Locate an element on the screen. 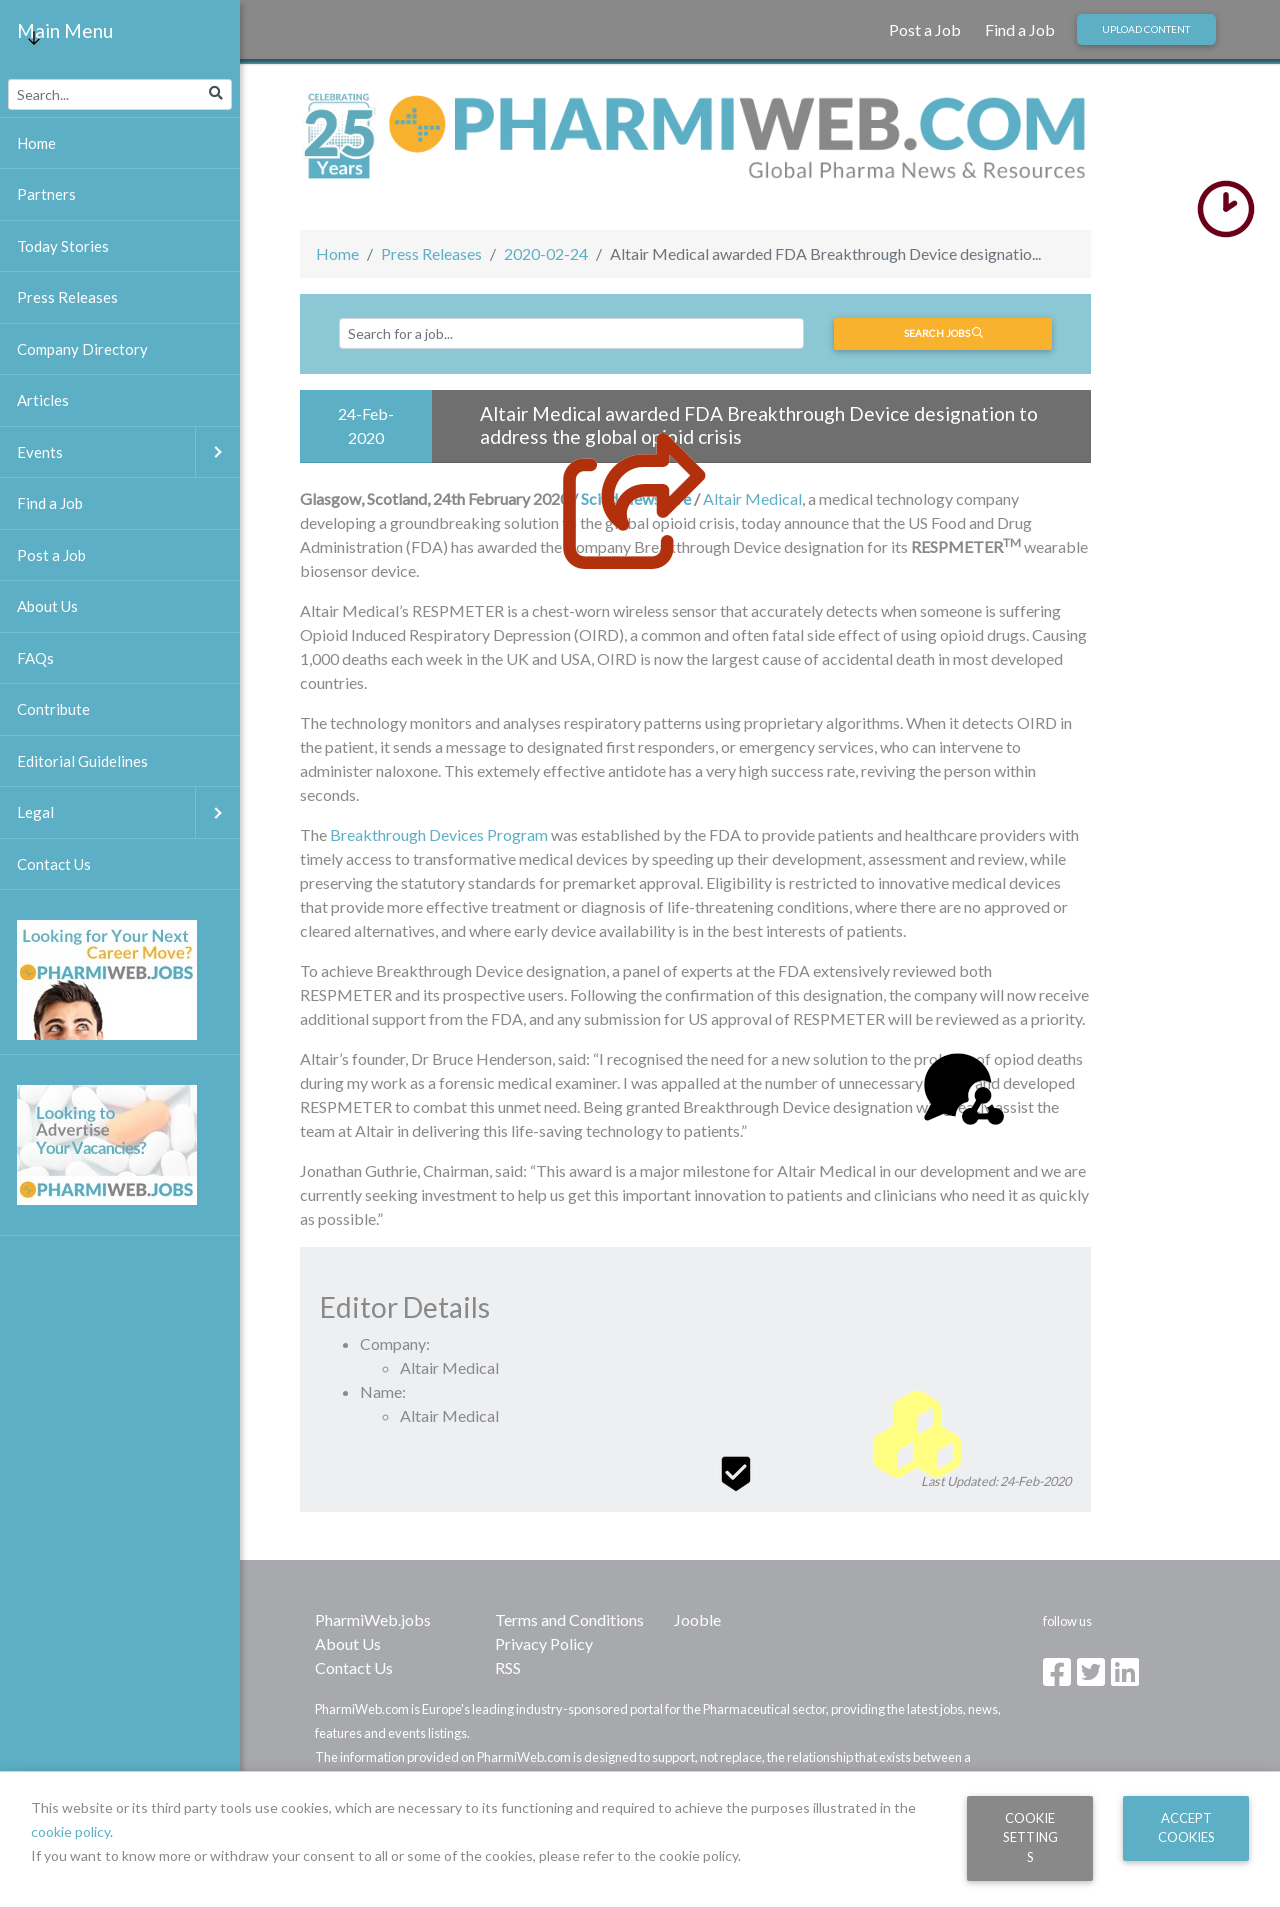 Image resolution: width=1280 pixels, height=1907 pixels. scroll down or view more content is located at coordinates (34, 38).